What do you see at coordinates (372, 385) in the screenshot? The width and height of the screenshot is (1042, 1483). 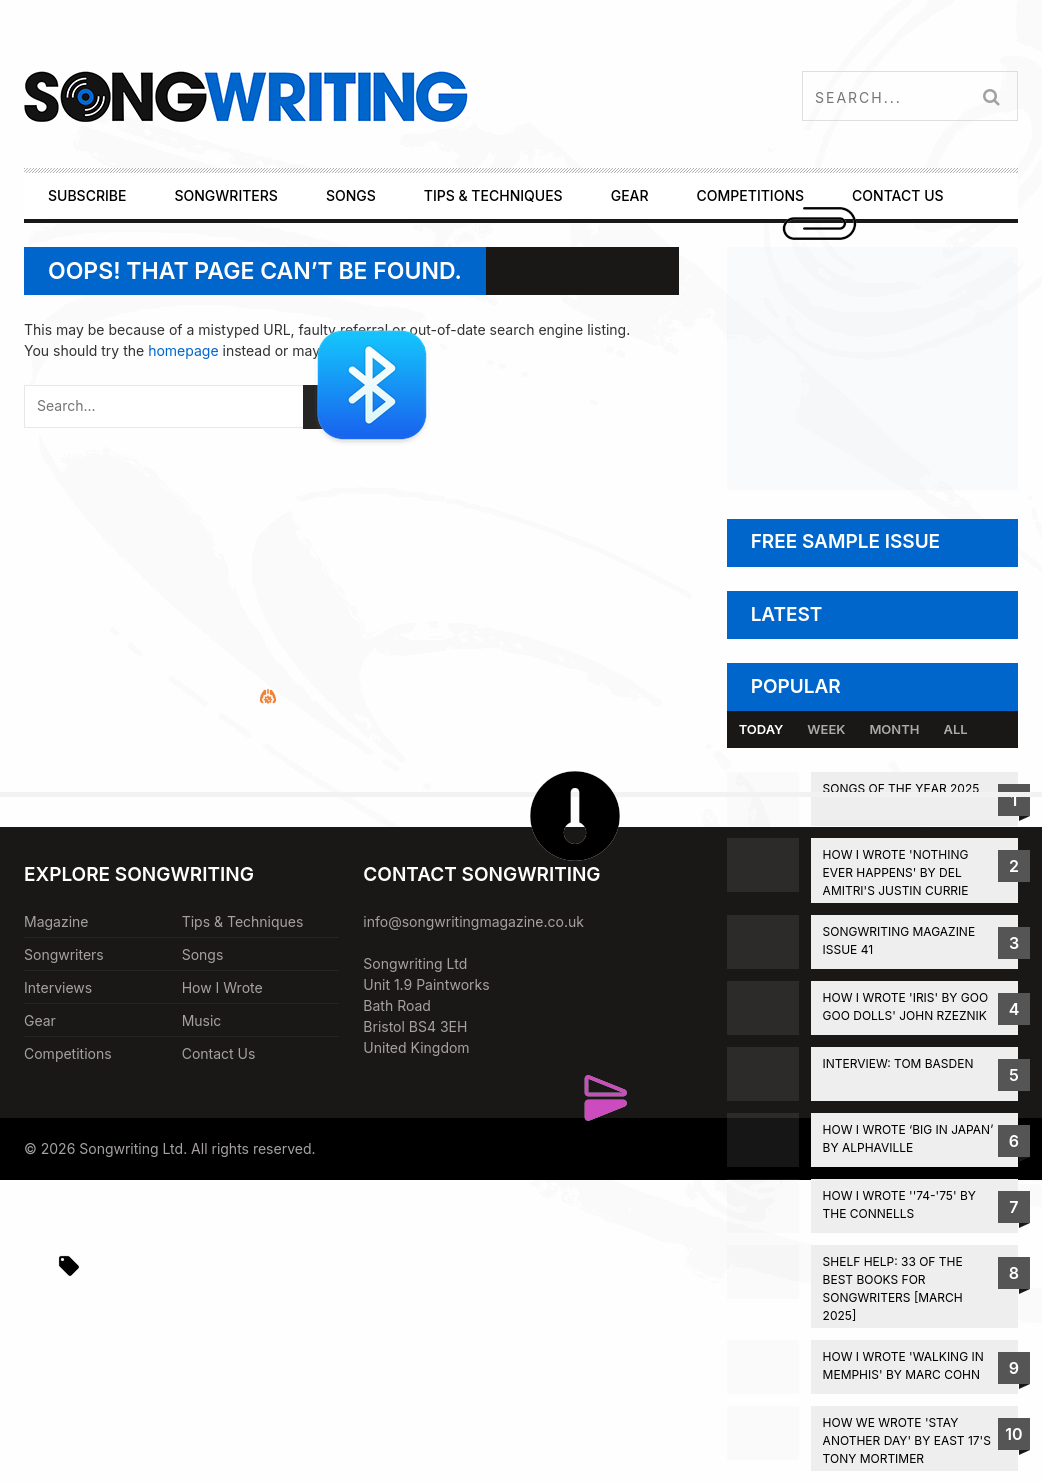 I see `toggle bluetooth on or off` at bounding box center [372, 385].